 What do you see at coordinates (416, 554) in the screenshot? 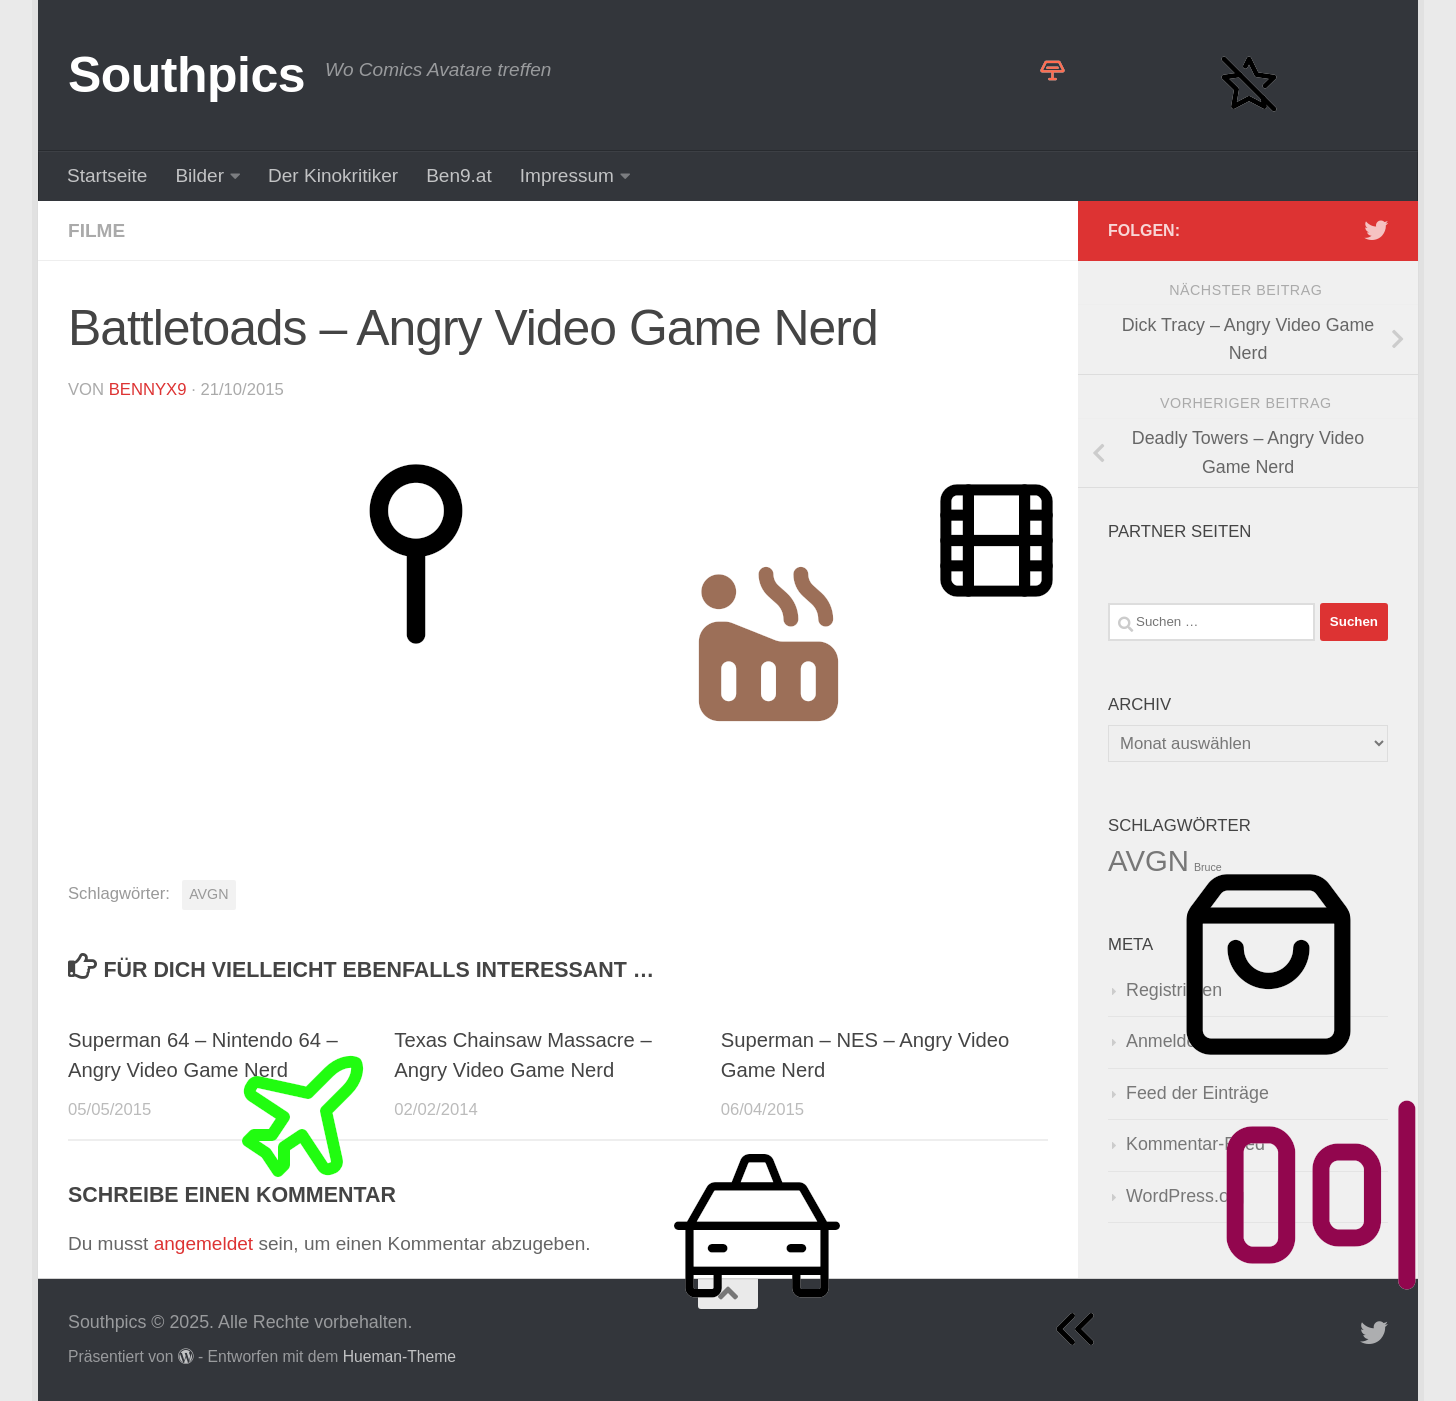
I see `mark a location on the map` at bounding box center [416, 554].